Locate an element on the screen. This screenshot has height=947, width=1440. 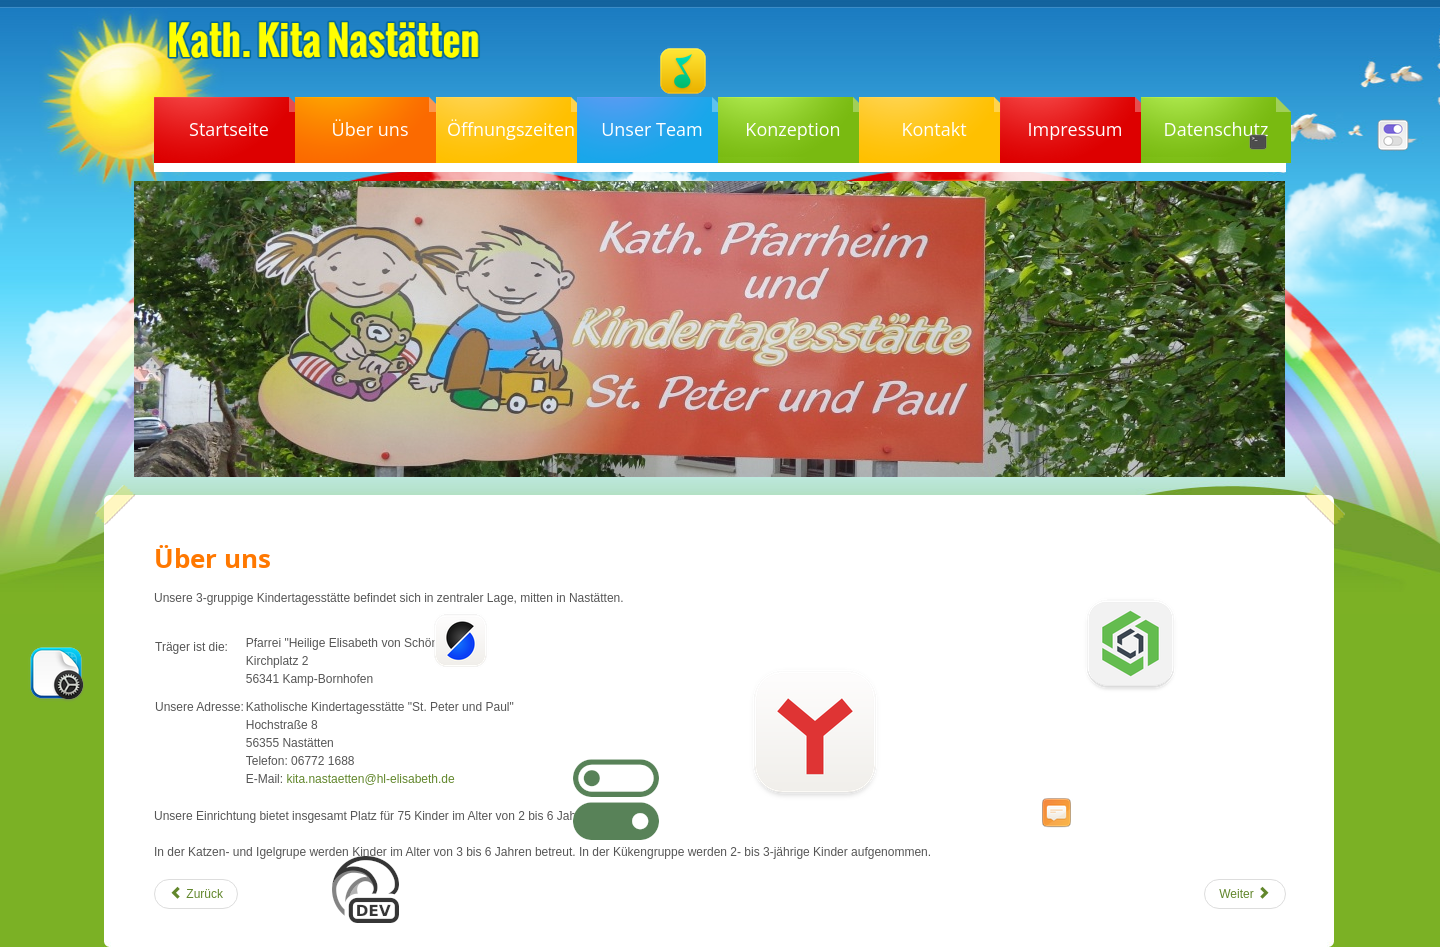
open QQ Music app is located at coordinates (683, 71).